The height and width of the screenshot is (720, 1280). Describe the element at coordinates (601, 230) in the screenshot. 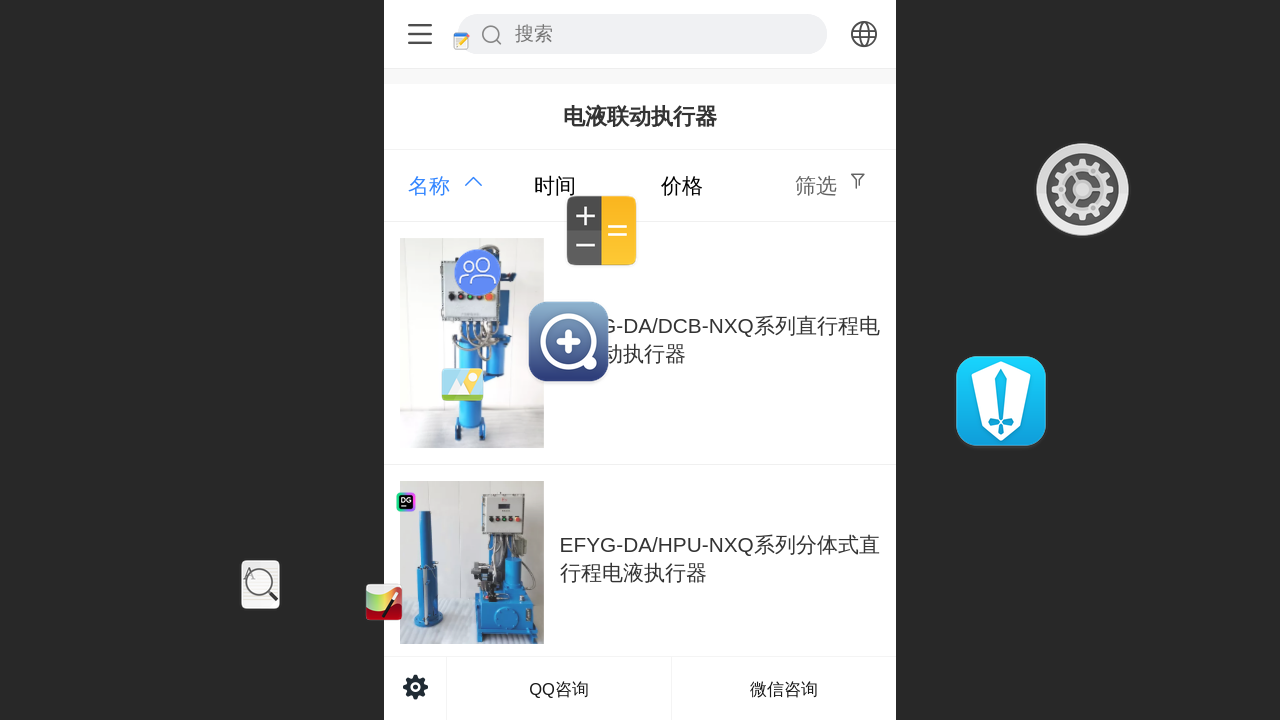

I see `open the calculator app` at that location.